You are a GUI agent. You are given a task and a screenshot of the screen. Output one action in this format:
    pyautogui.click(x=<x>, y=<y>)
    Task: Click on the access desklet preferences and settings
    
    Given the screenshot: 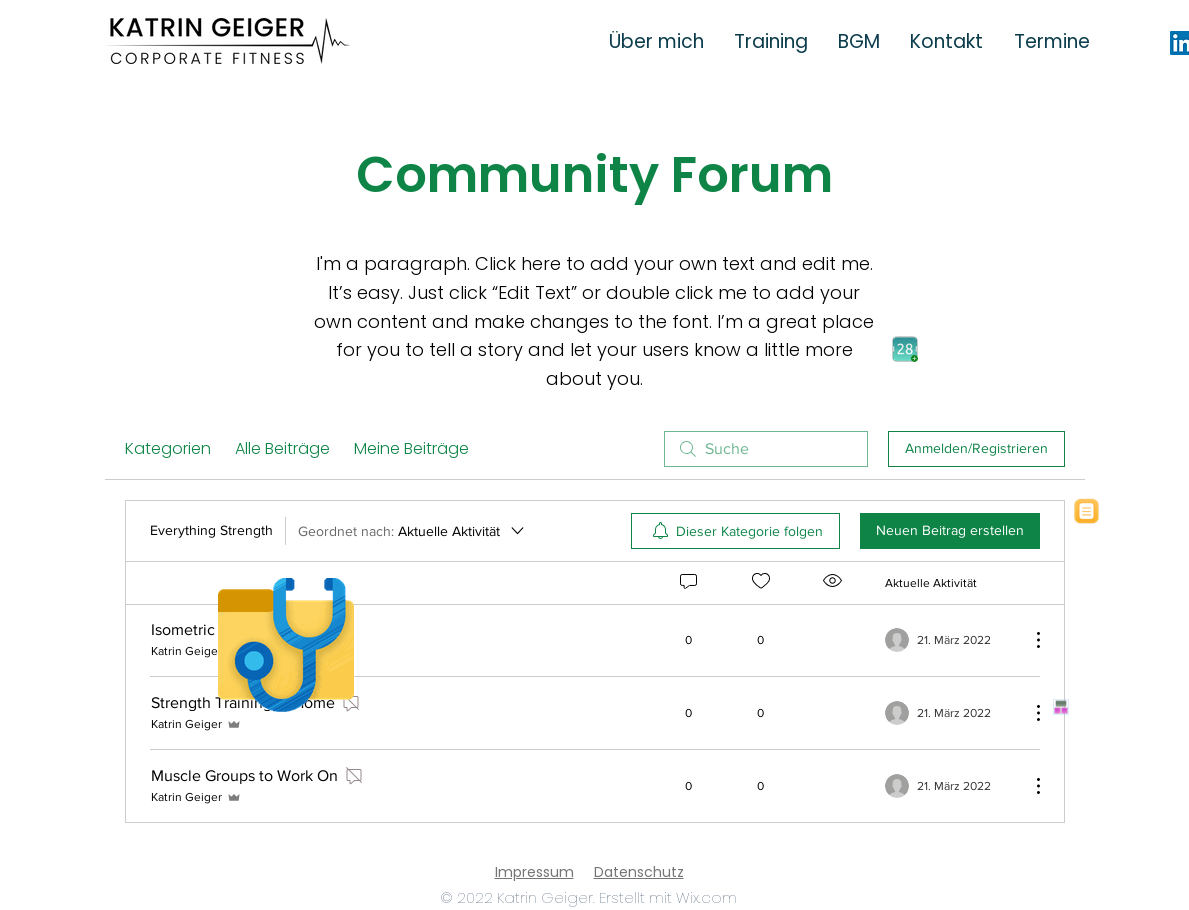 What is the action you would take?
    pyautogui.click(x=1086, y=511)
    